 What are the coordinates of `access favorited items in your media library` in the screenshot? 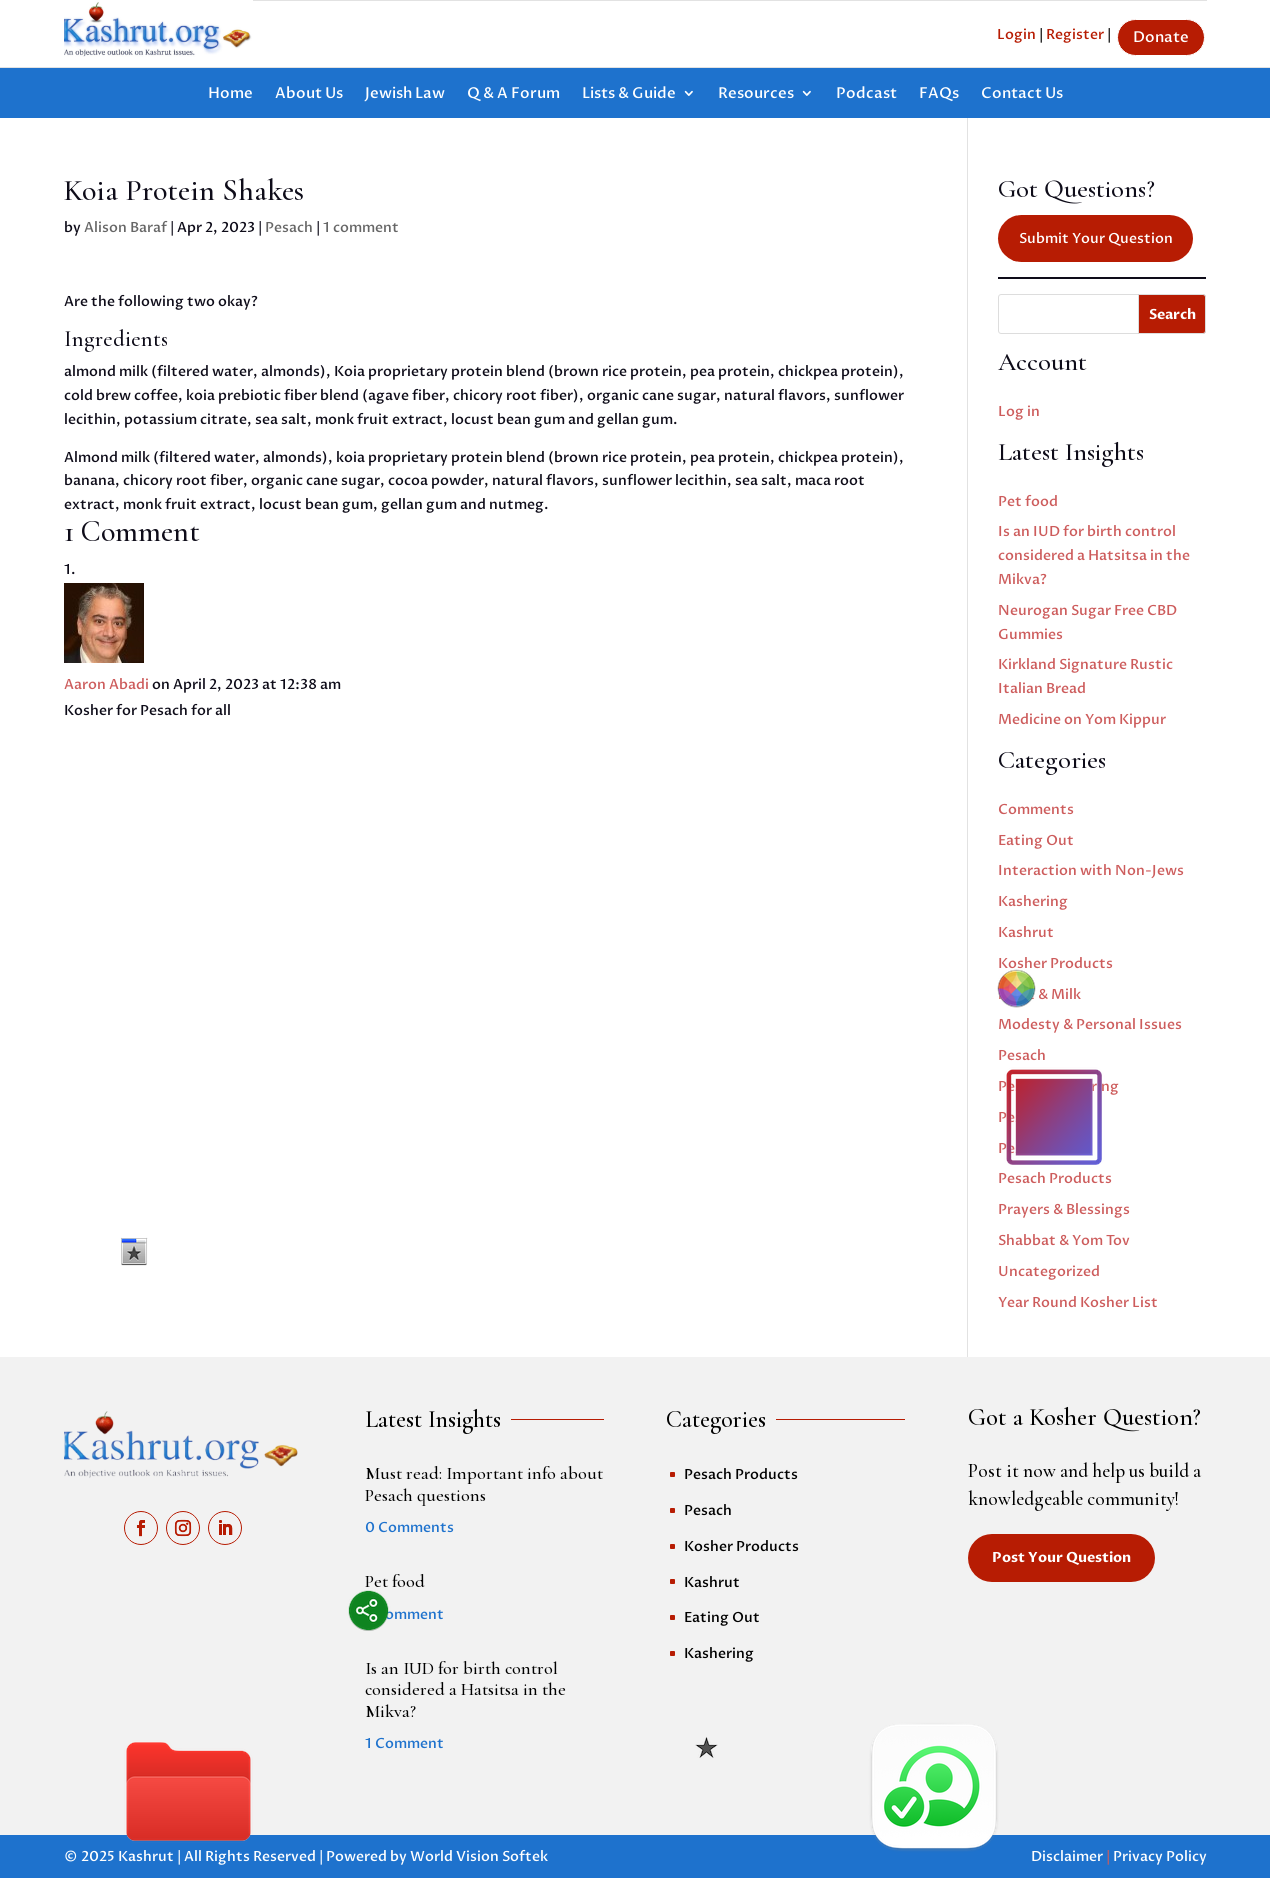 It's located at (134, 1251).